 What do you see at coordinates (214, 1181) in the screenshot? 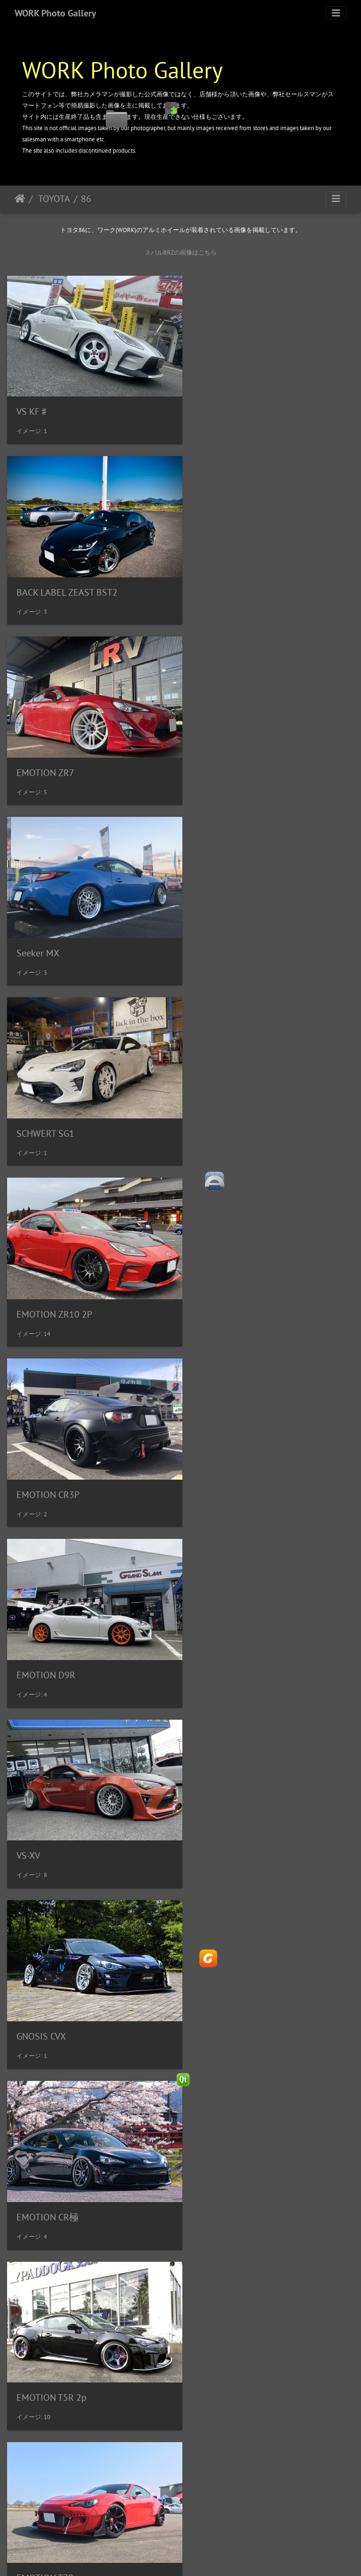
I see `open design or drafting application` at bounding box center [214, 1181].